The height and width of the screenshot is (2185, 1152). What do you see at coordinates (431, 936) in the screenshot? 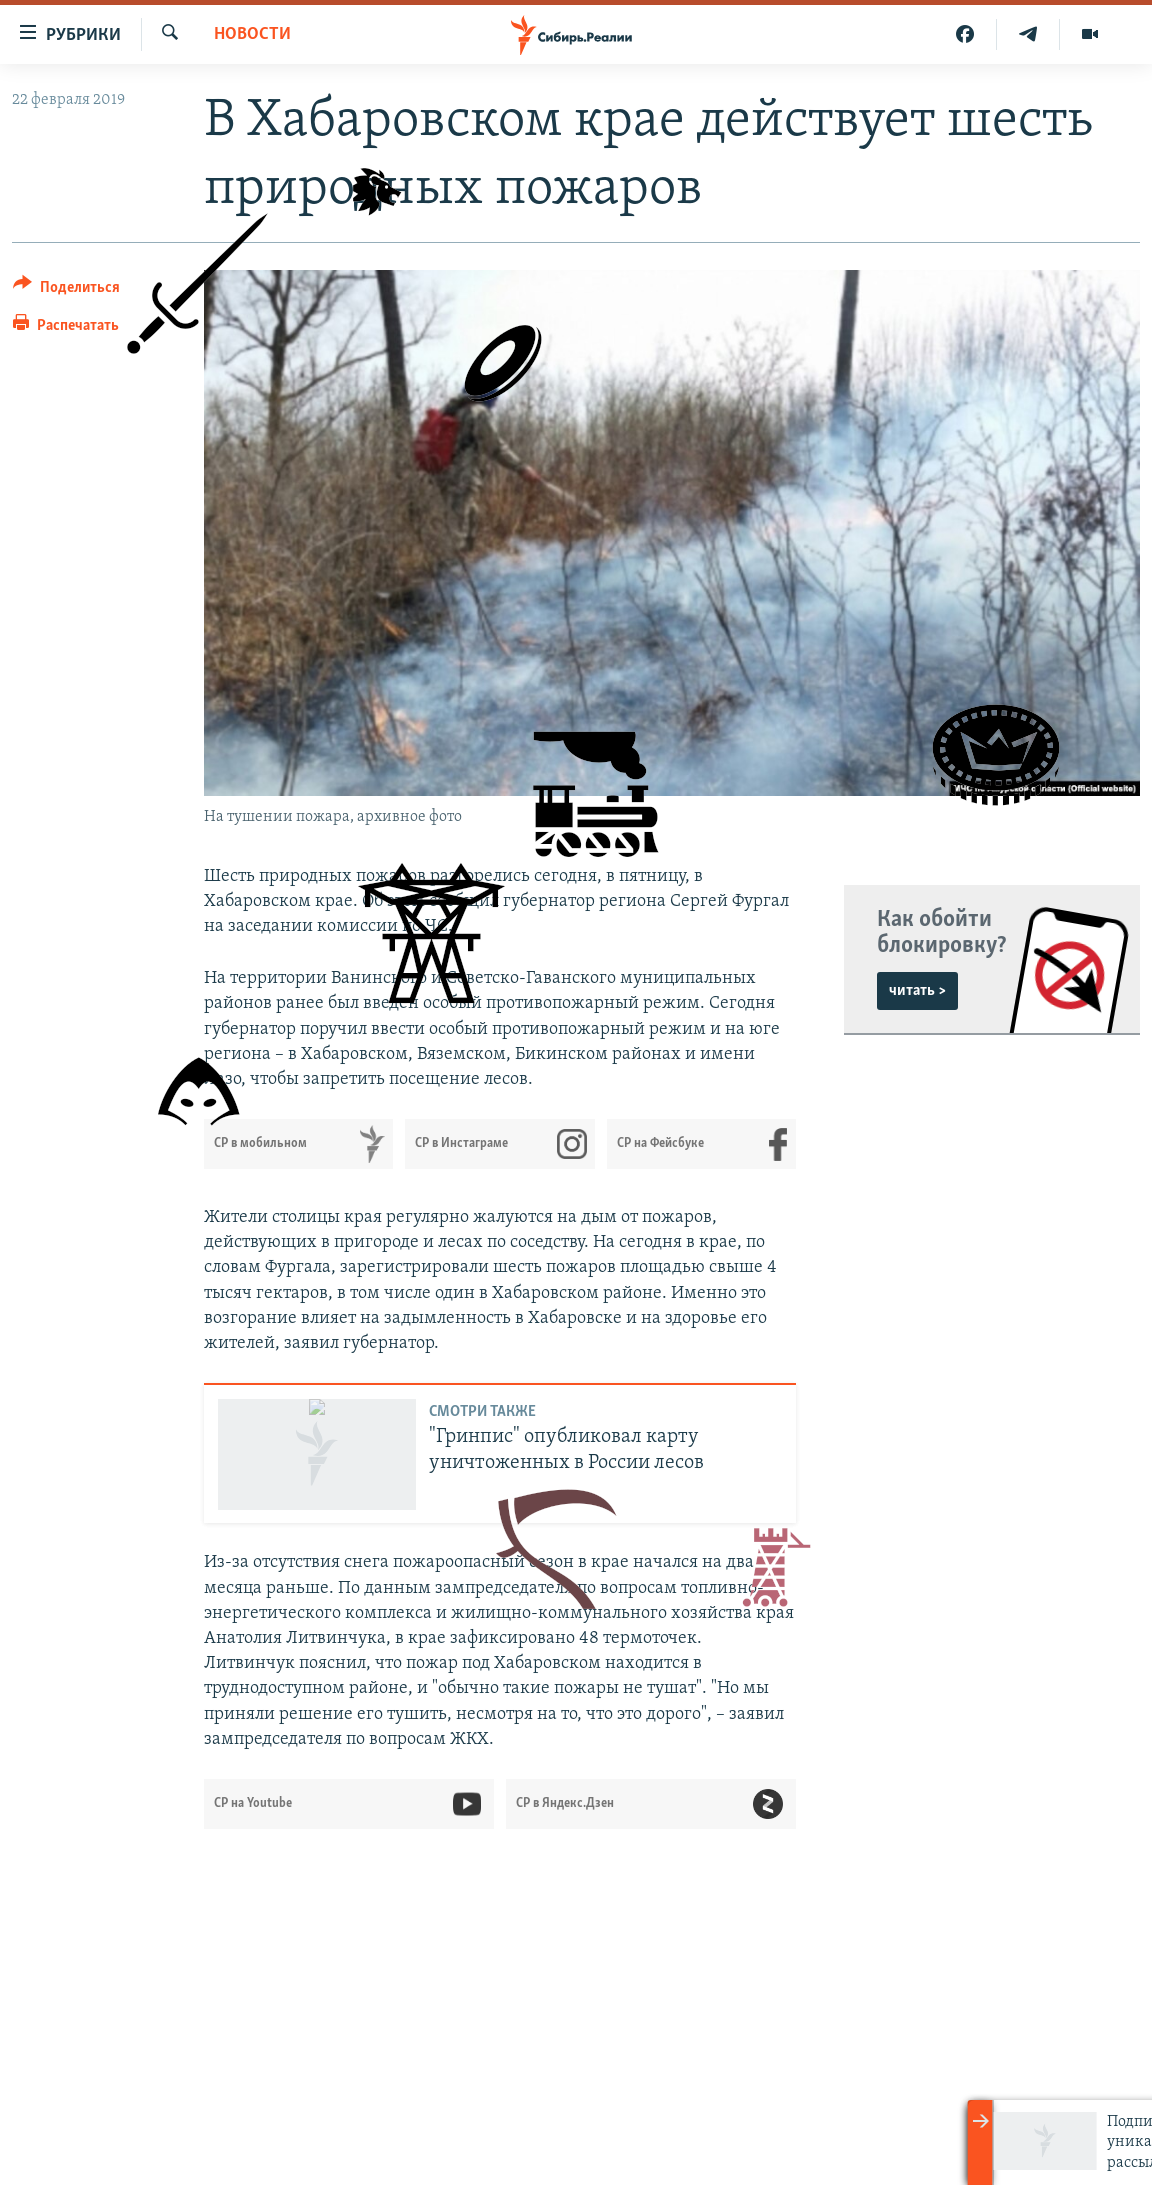
I see `indicates power grid or electrical infrastructure` at bounding box center [431, 936].